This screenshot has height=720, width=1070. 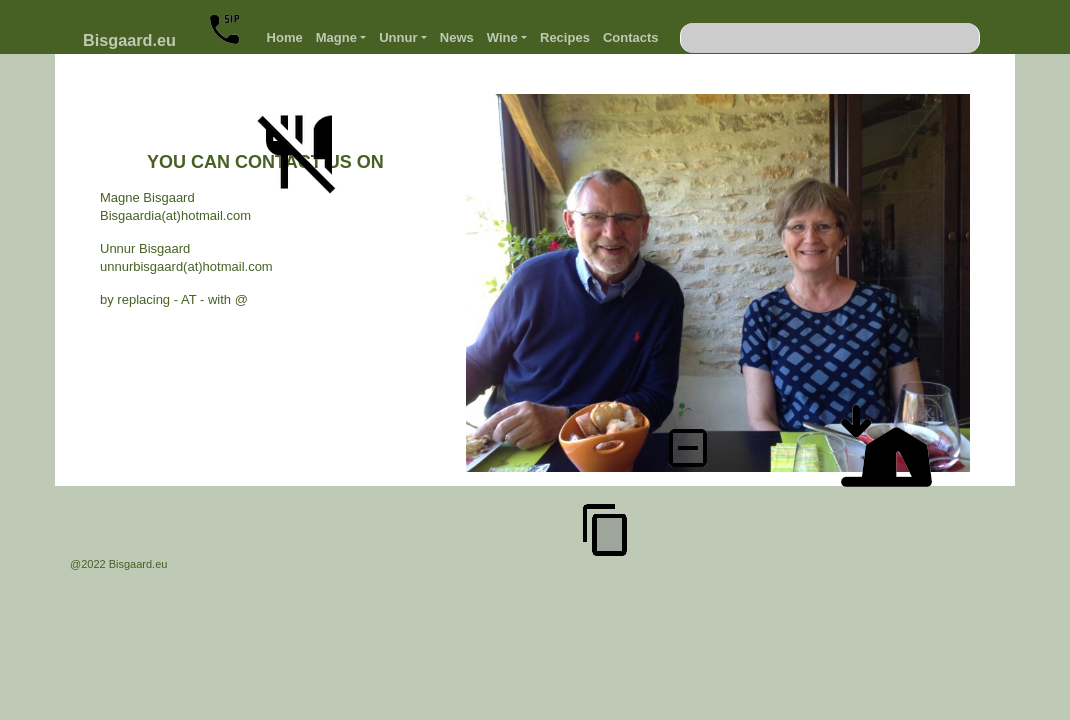 What do you see at coordinates (299, 152) in the screenshot?
I see `indicates no food or meals available` at bounding box center [299, 152].